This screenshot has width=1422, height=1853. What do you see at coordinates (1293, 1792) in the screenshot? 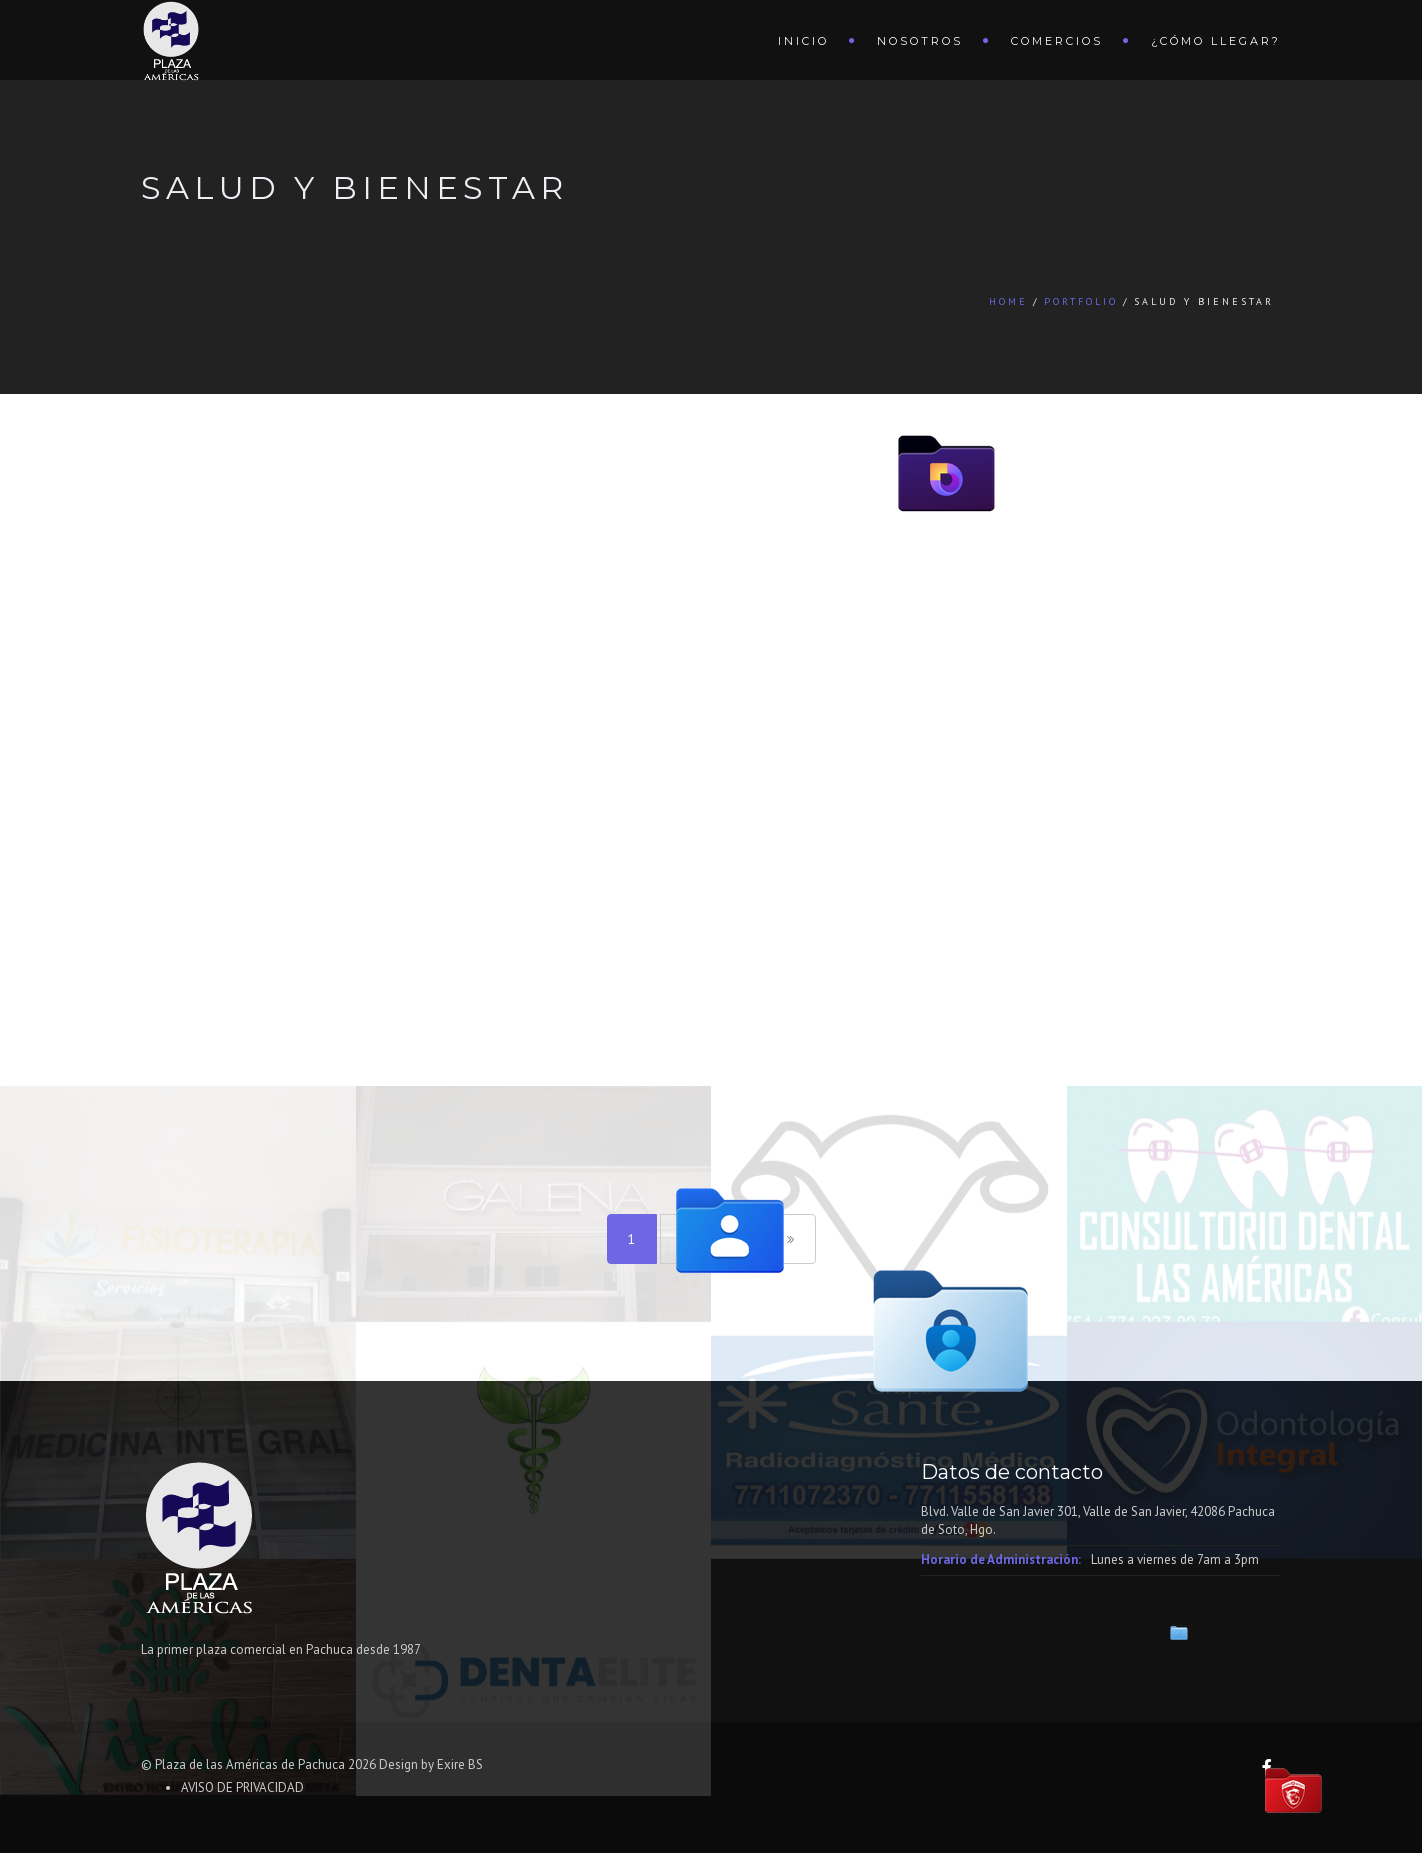
I see `open folder containing MSI software or drivers` at bounding box center [1293, 1792].